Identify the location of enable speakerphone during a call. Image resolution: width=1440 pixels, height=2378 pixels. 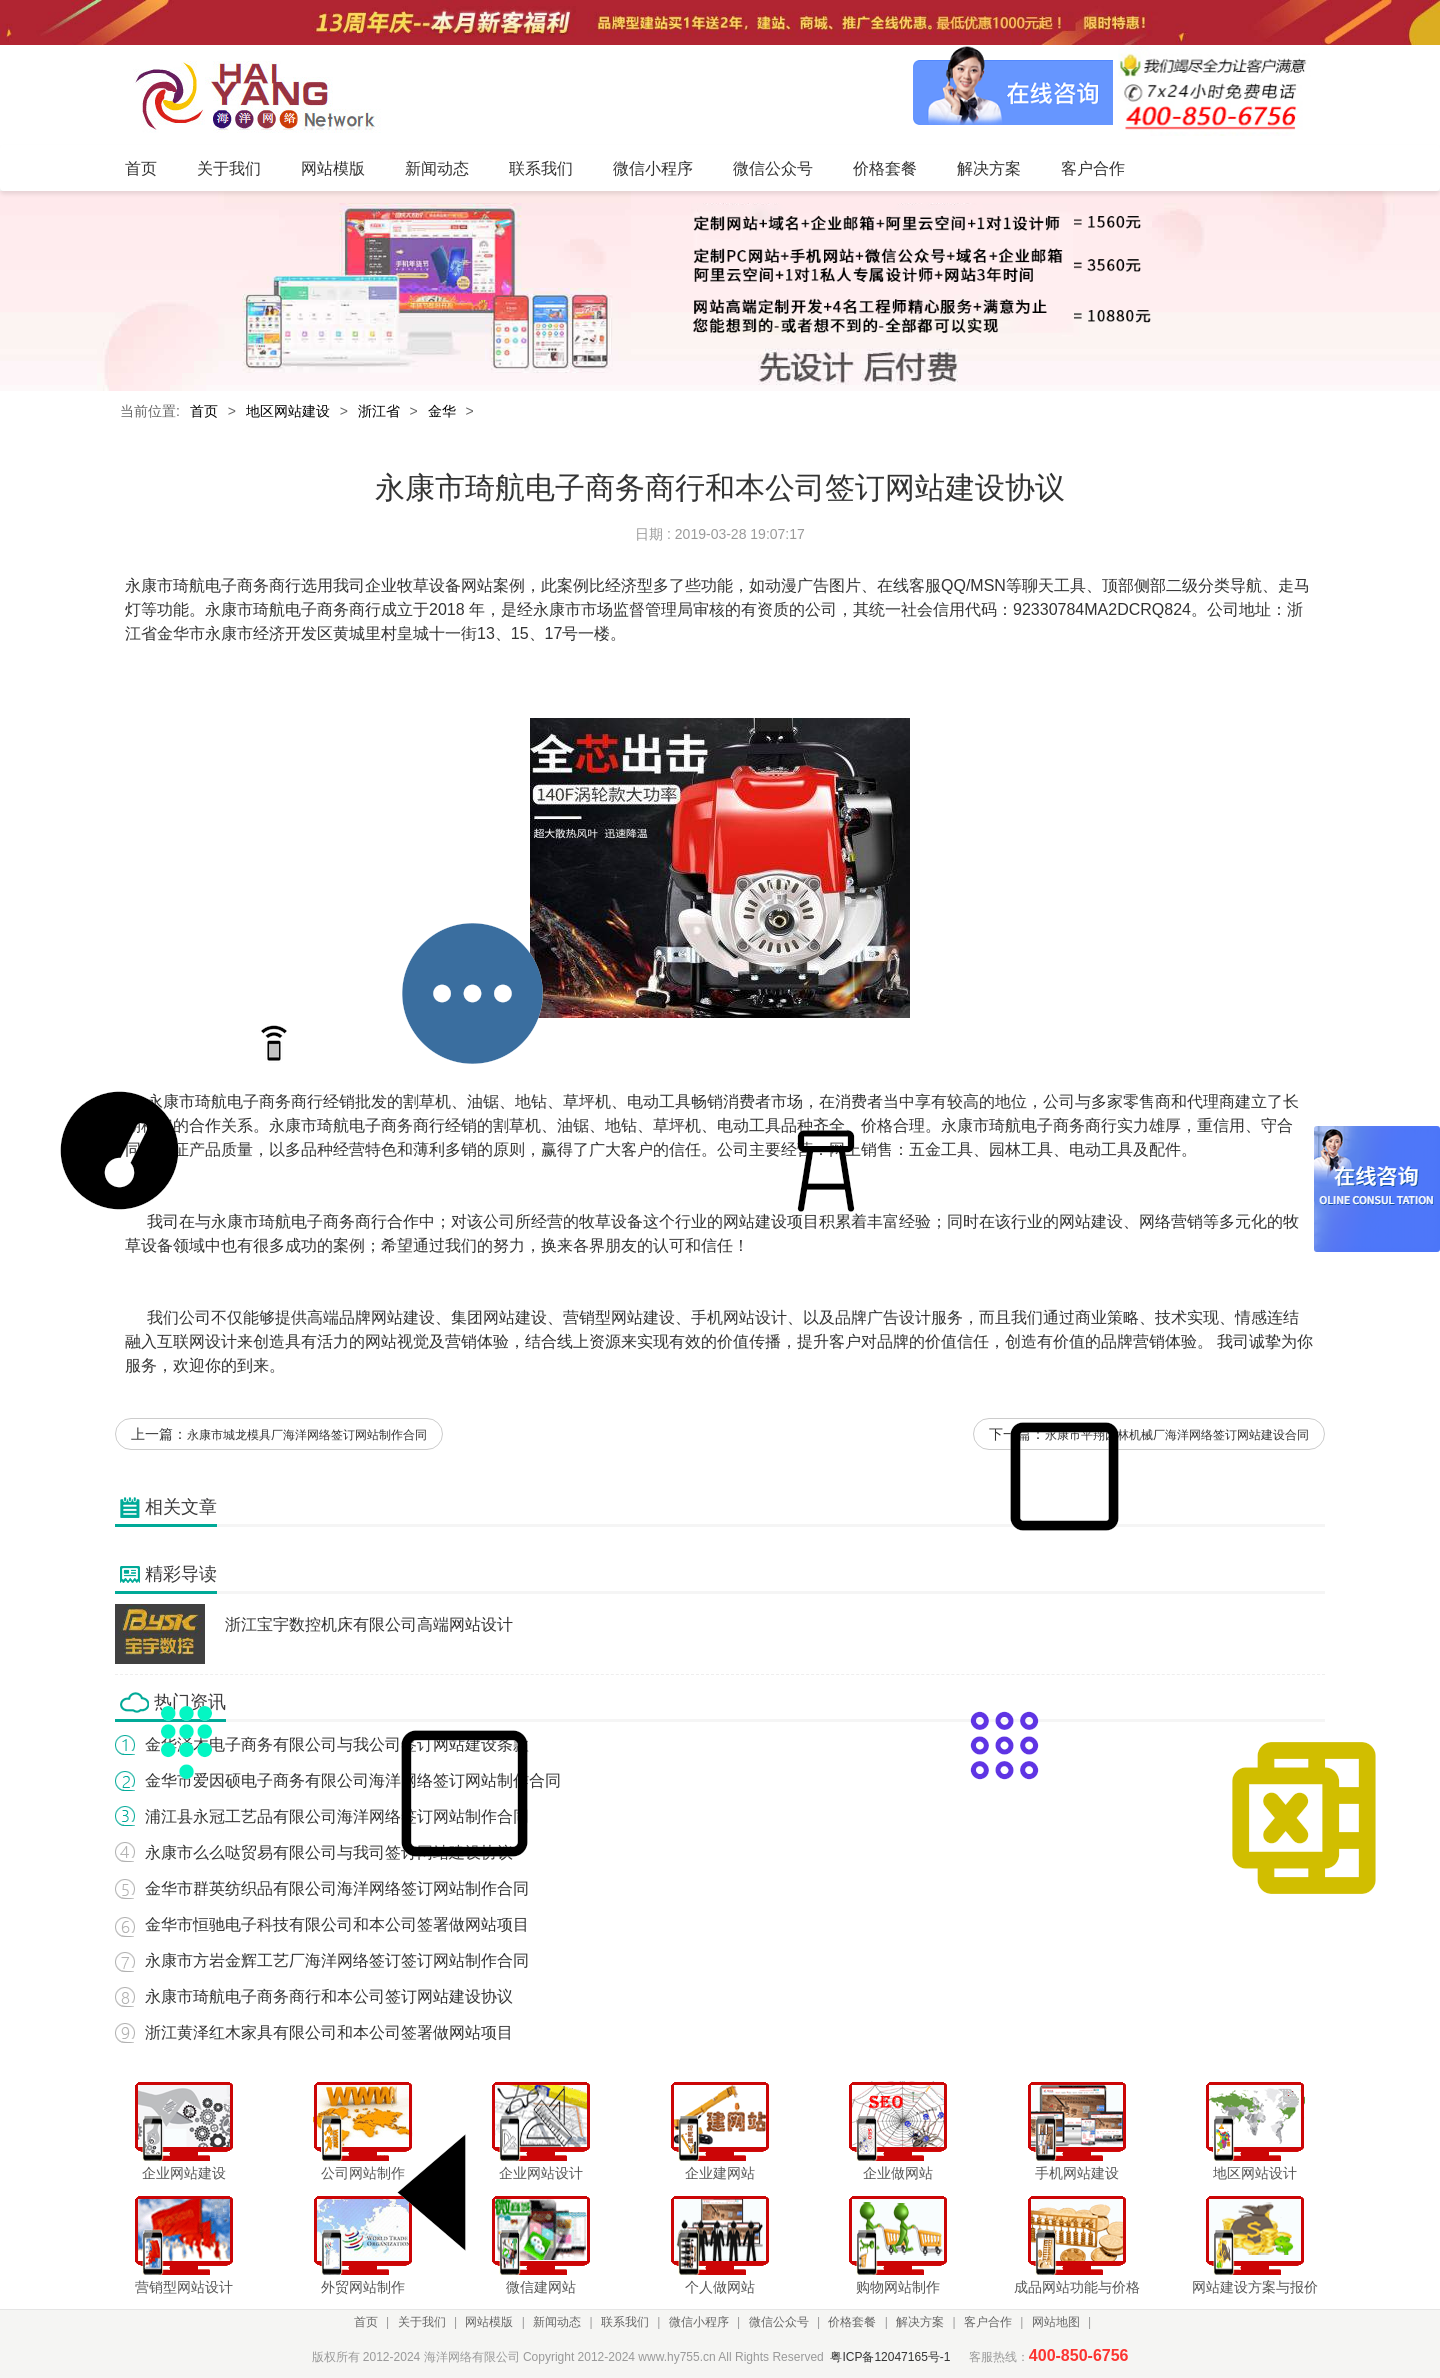
(274, 1044).